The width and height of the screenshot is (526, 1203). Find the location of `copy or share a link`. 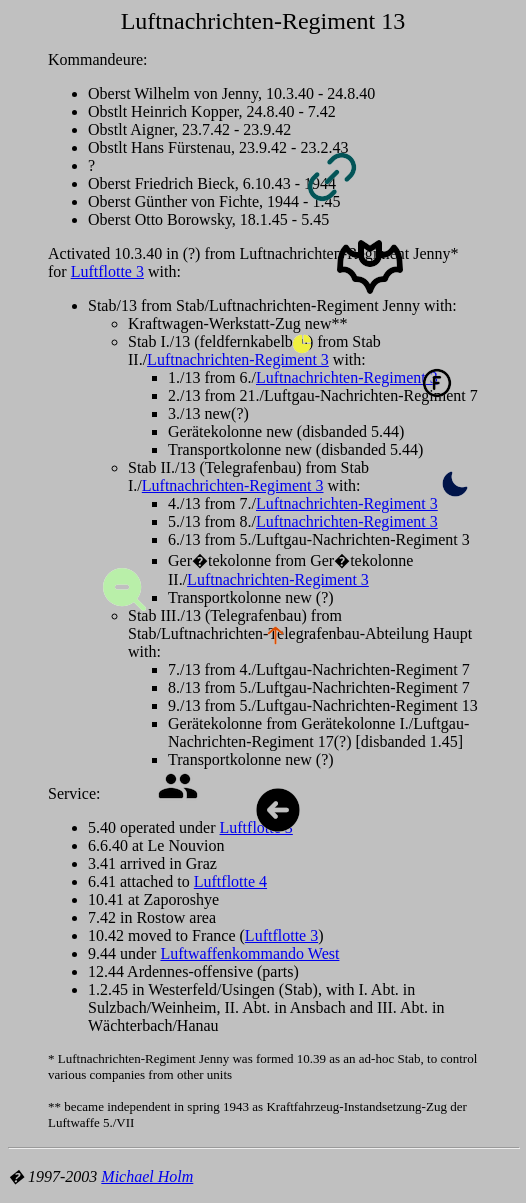

copy or share a link is located at coordinates (332, 177).